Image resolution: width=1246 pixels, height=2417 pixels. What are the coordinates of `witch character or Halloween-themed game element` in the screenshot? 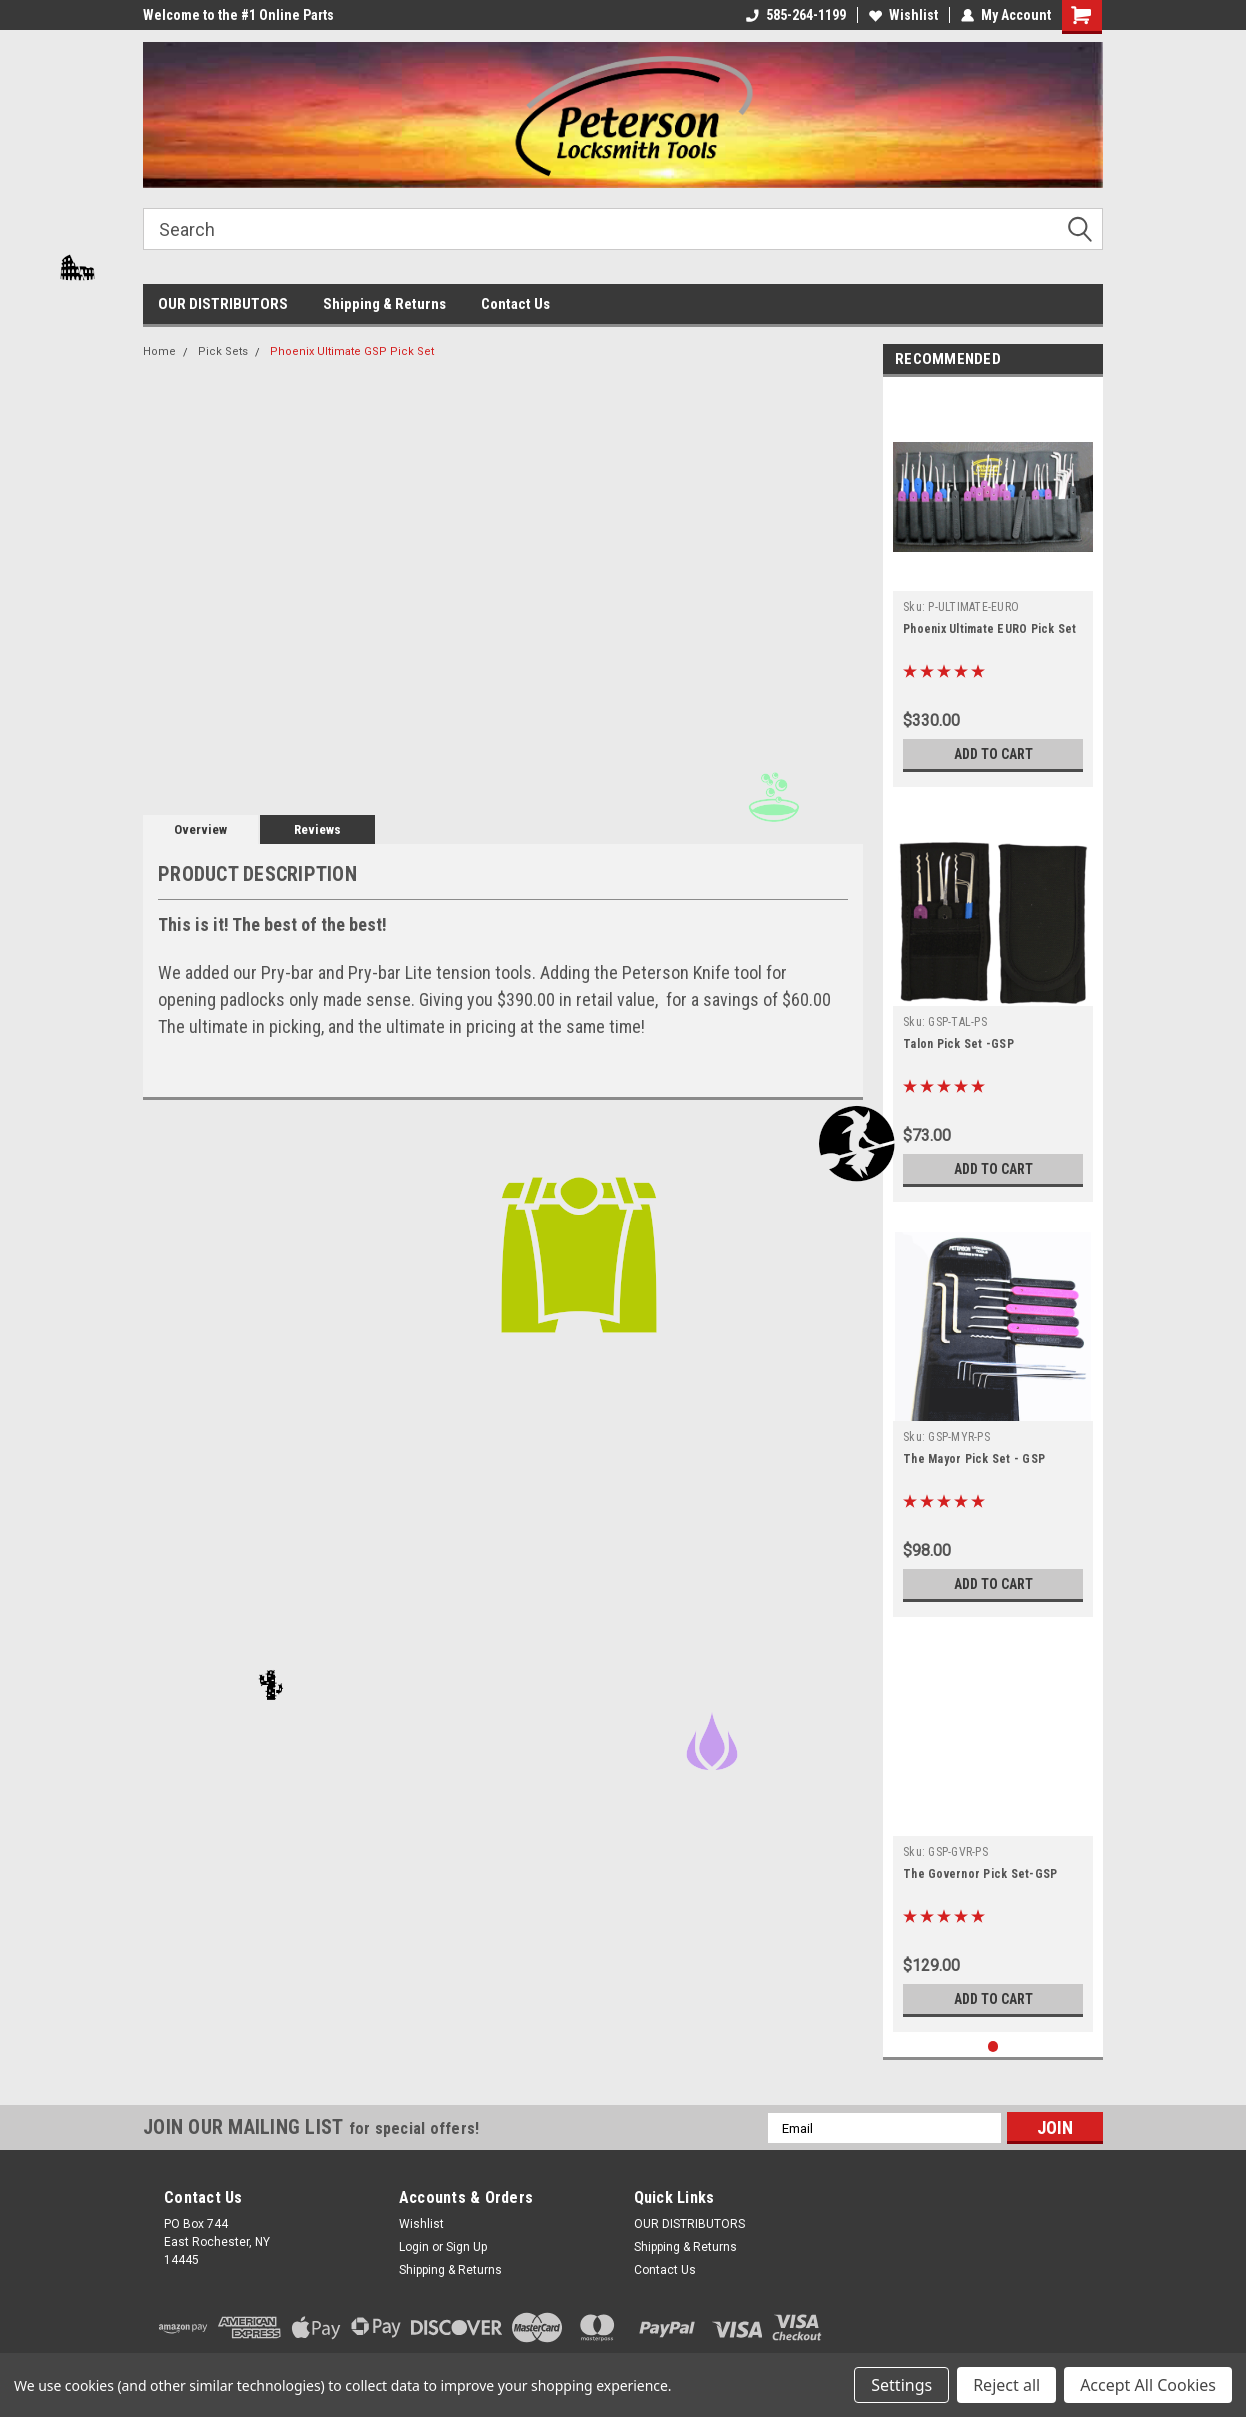 It's located at (857, 1144).